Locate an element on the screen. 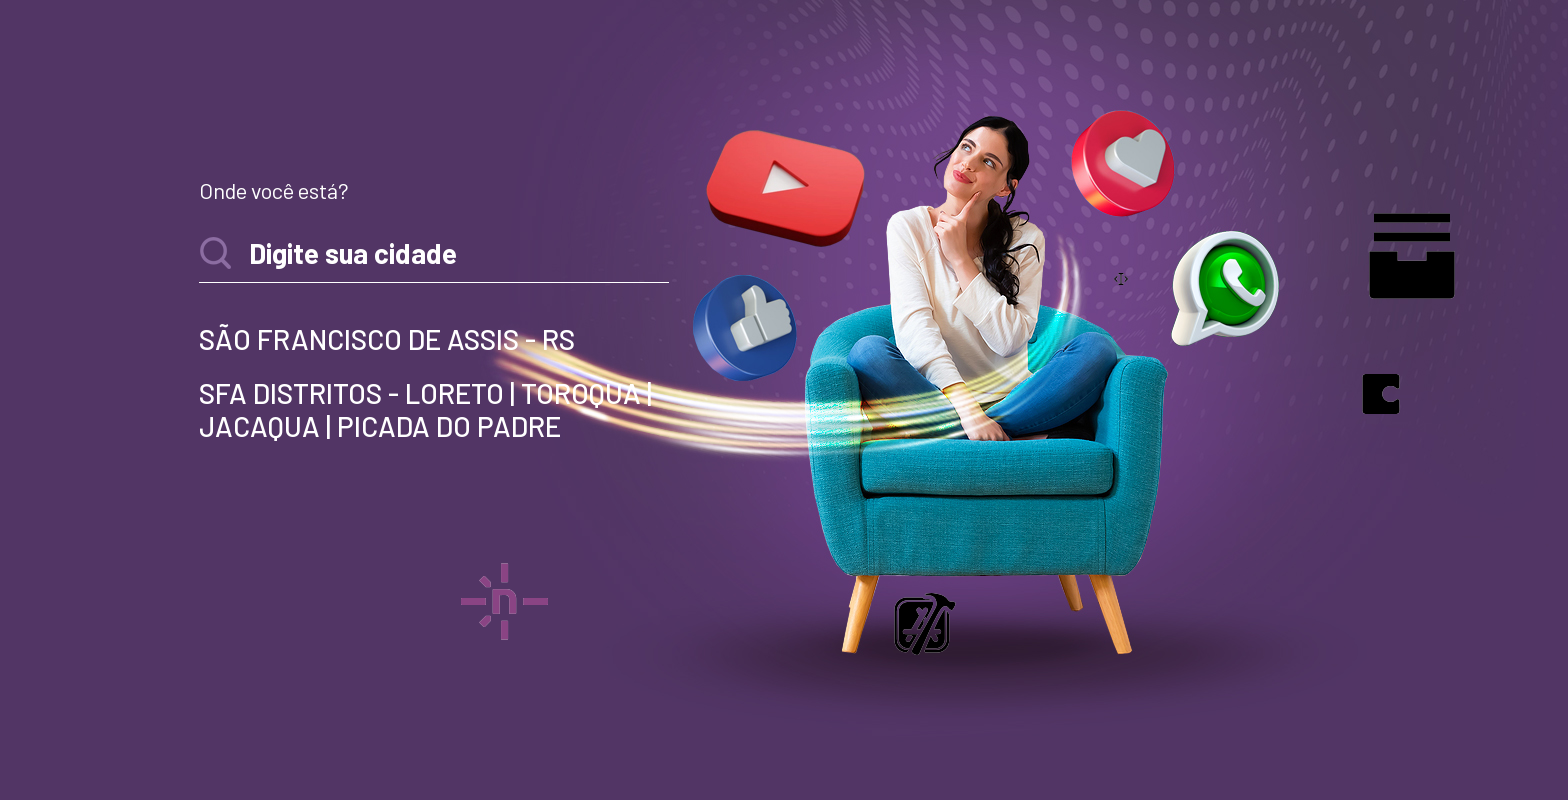 This screenshot has width=1568, height=800. move or reposition the text cursor is located at coordinates (1121, 279).